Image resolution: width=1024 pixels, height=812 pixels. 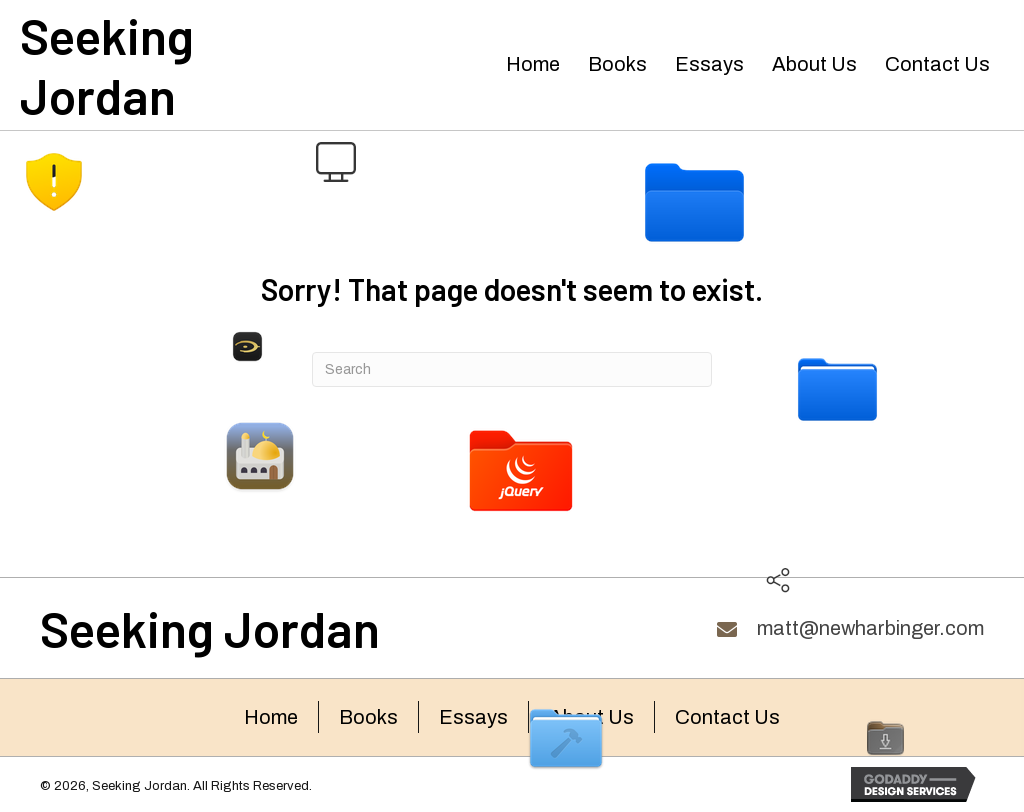 I want to click on open the vaktisalah islamic prayer times app, so click(x=260, y=456).